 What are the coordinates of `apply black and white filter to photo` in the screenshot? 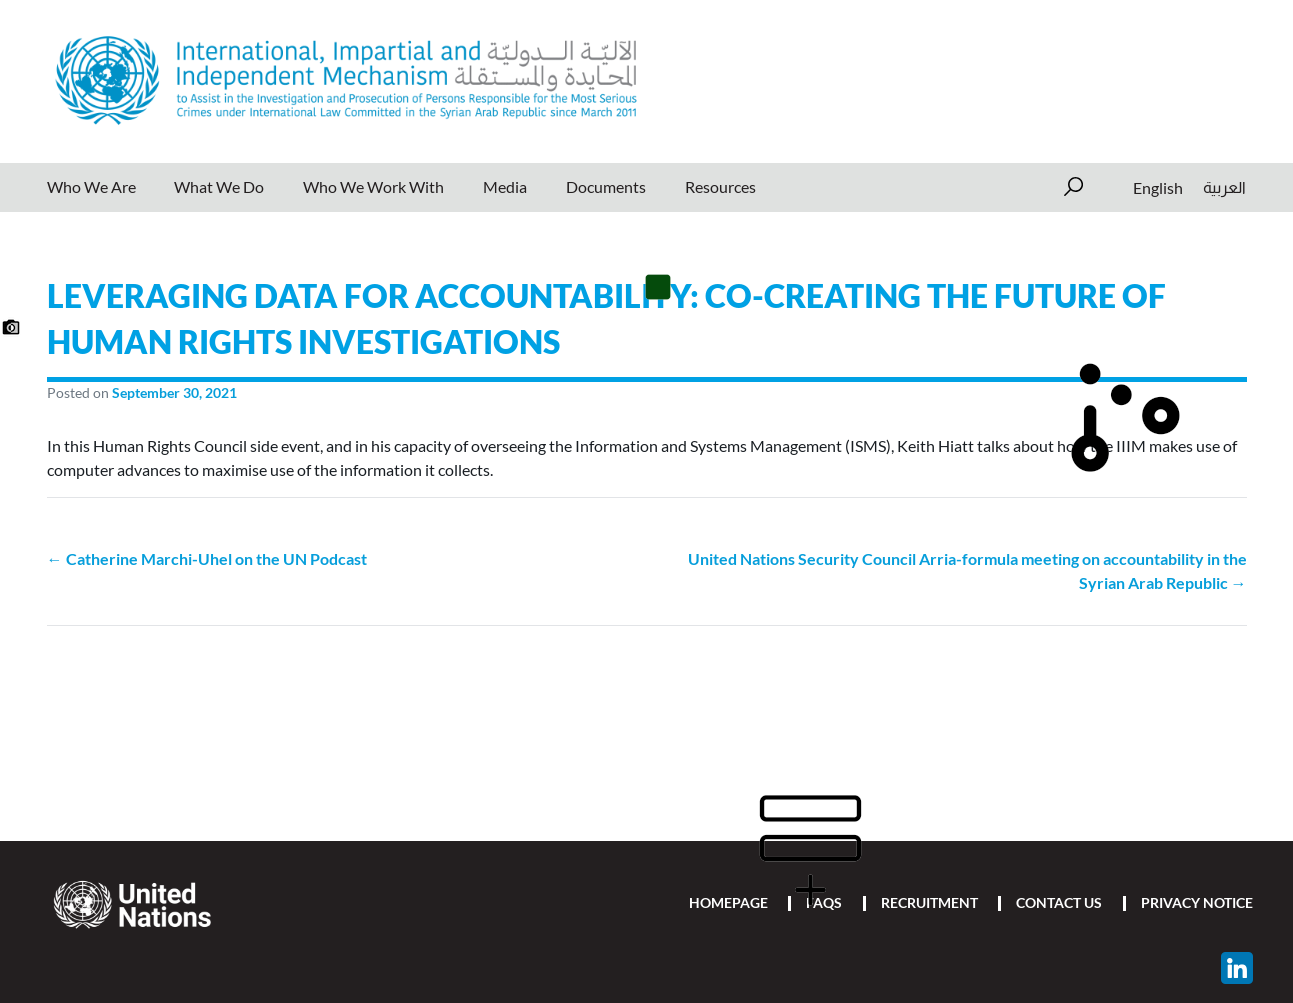 It's located at (11, 327).